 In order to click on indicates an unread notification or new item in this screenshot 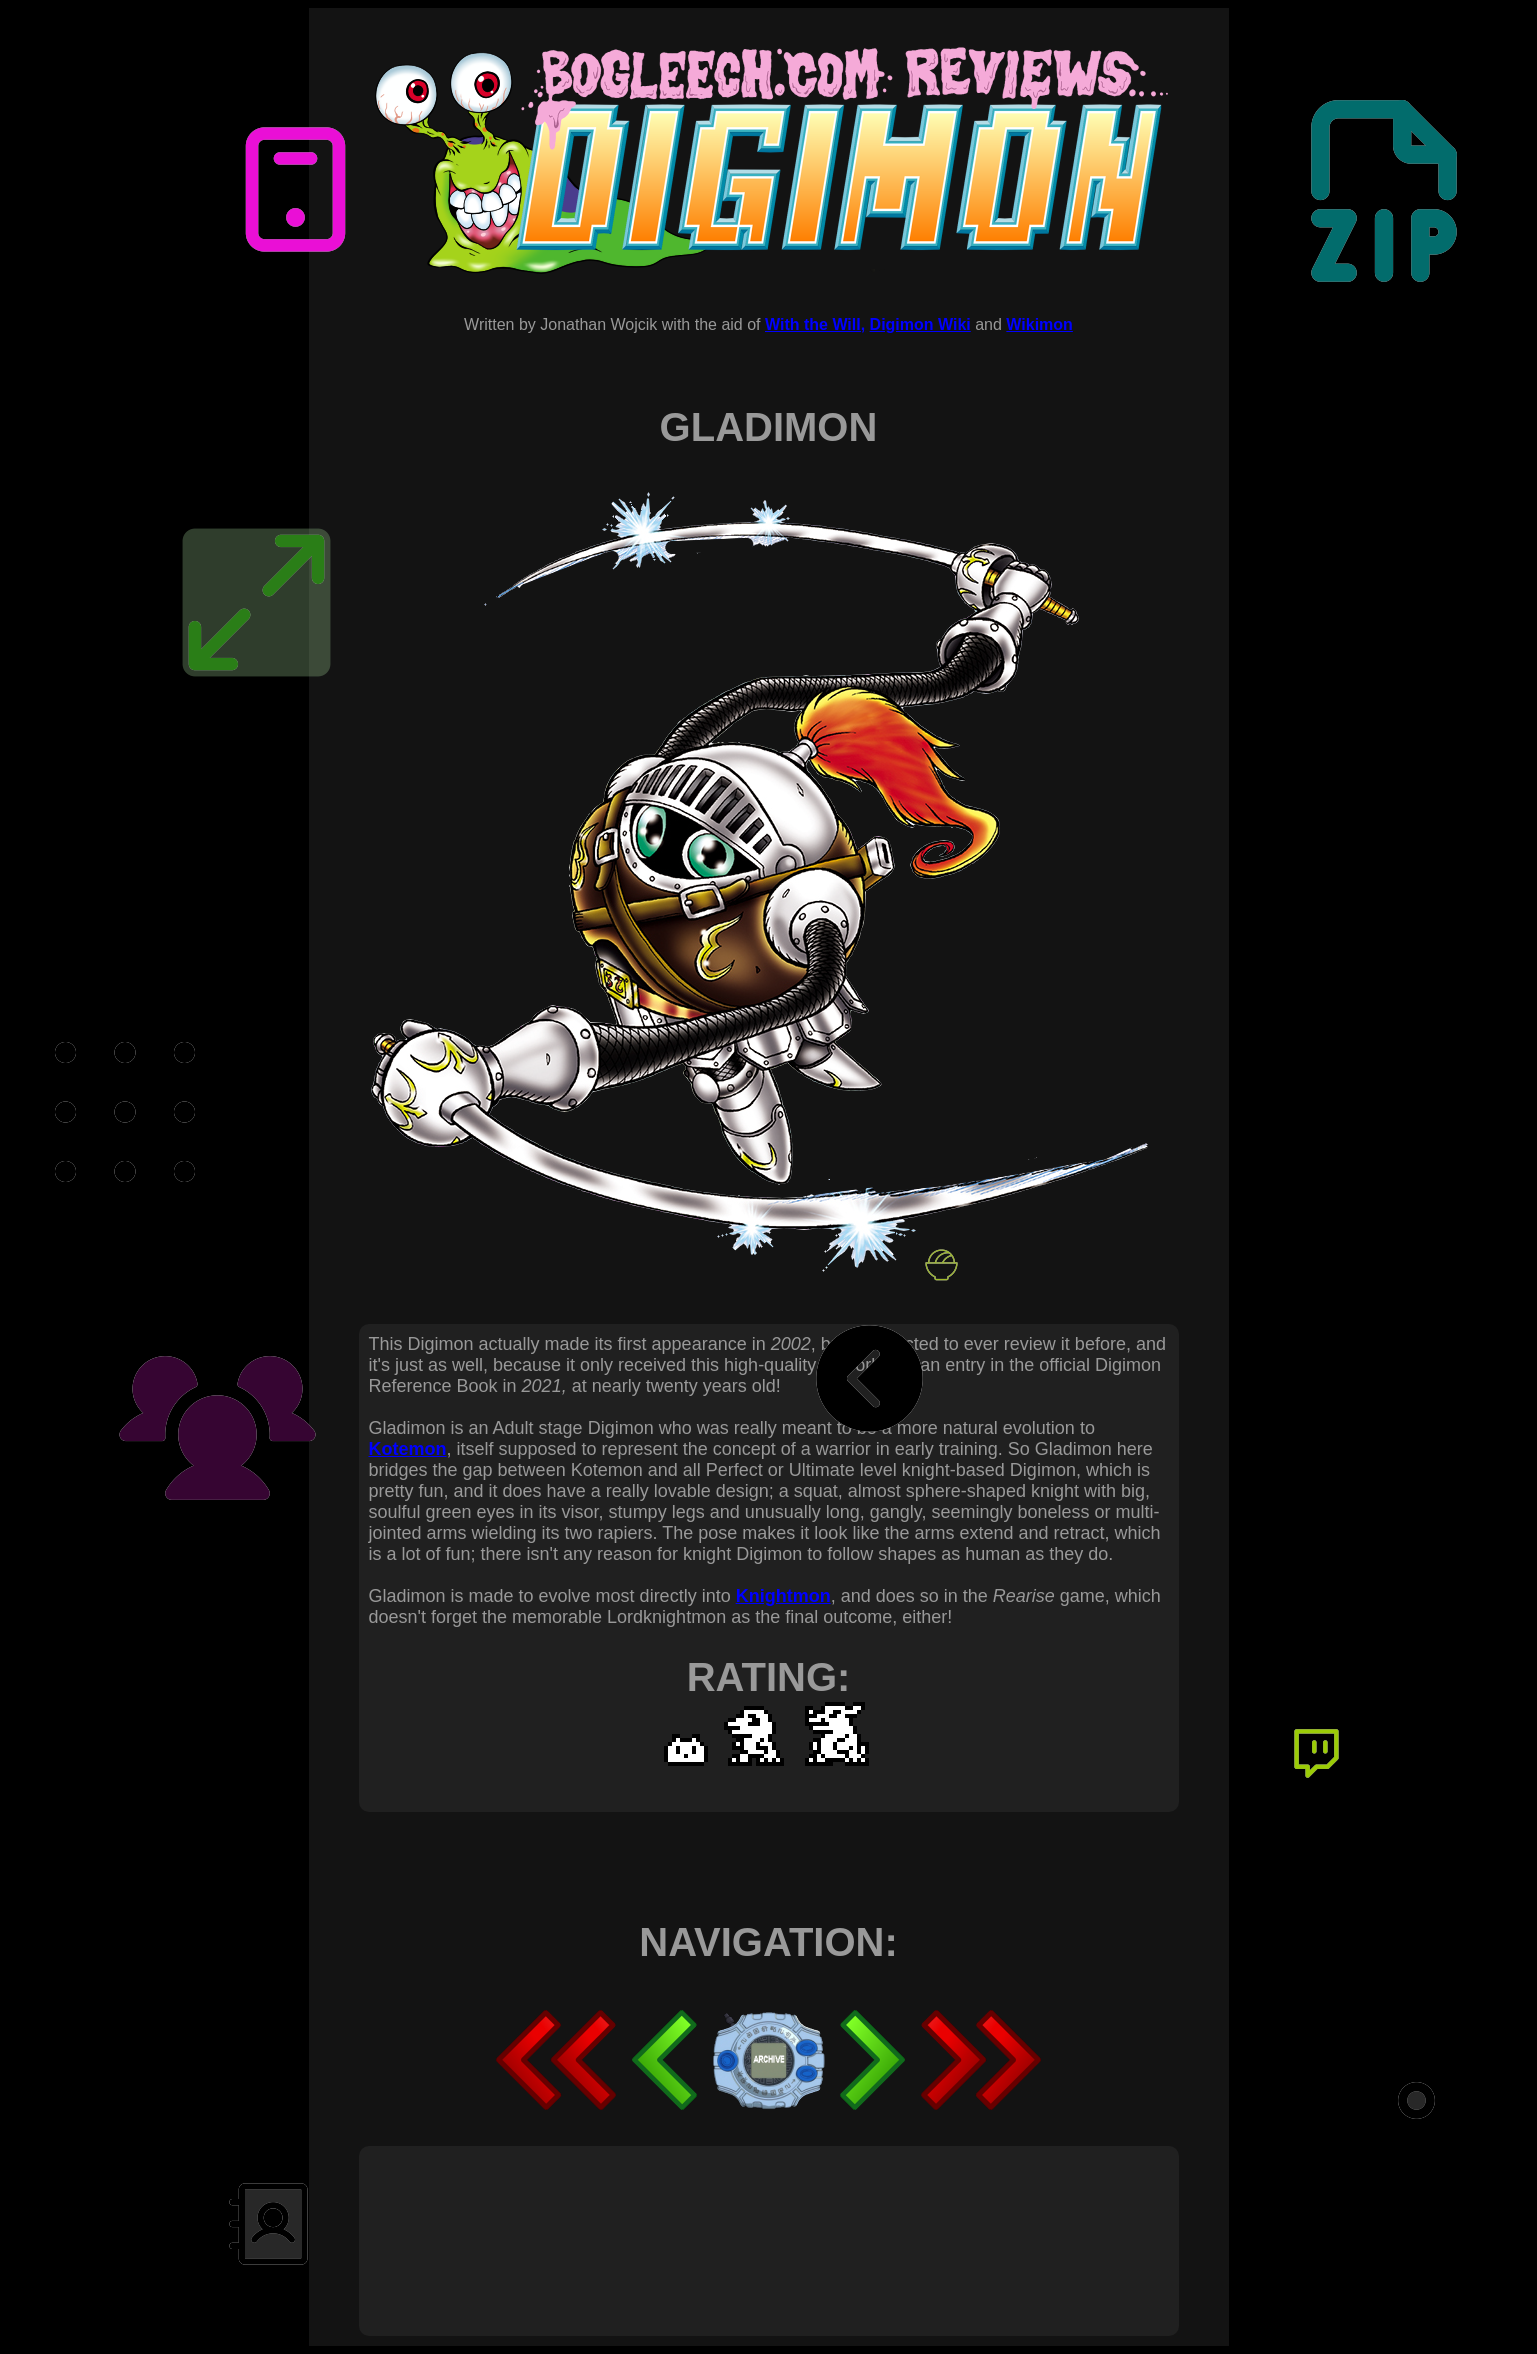, I will do `click(1416, 2100)`.